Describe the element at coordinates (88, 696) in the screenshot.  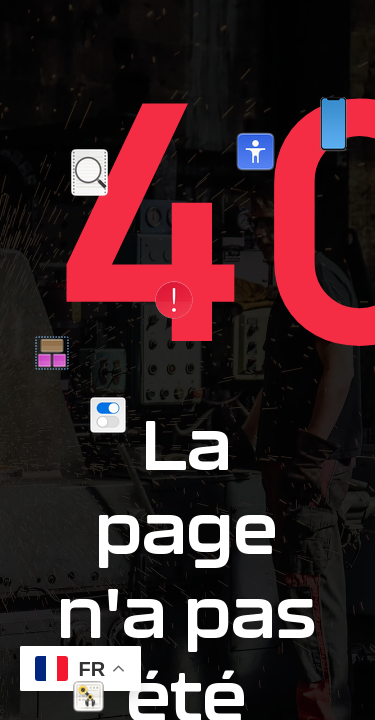
I see `open GNOME Builder development environment` at that location.